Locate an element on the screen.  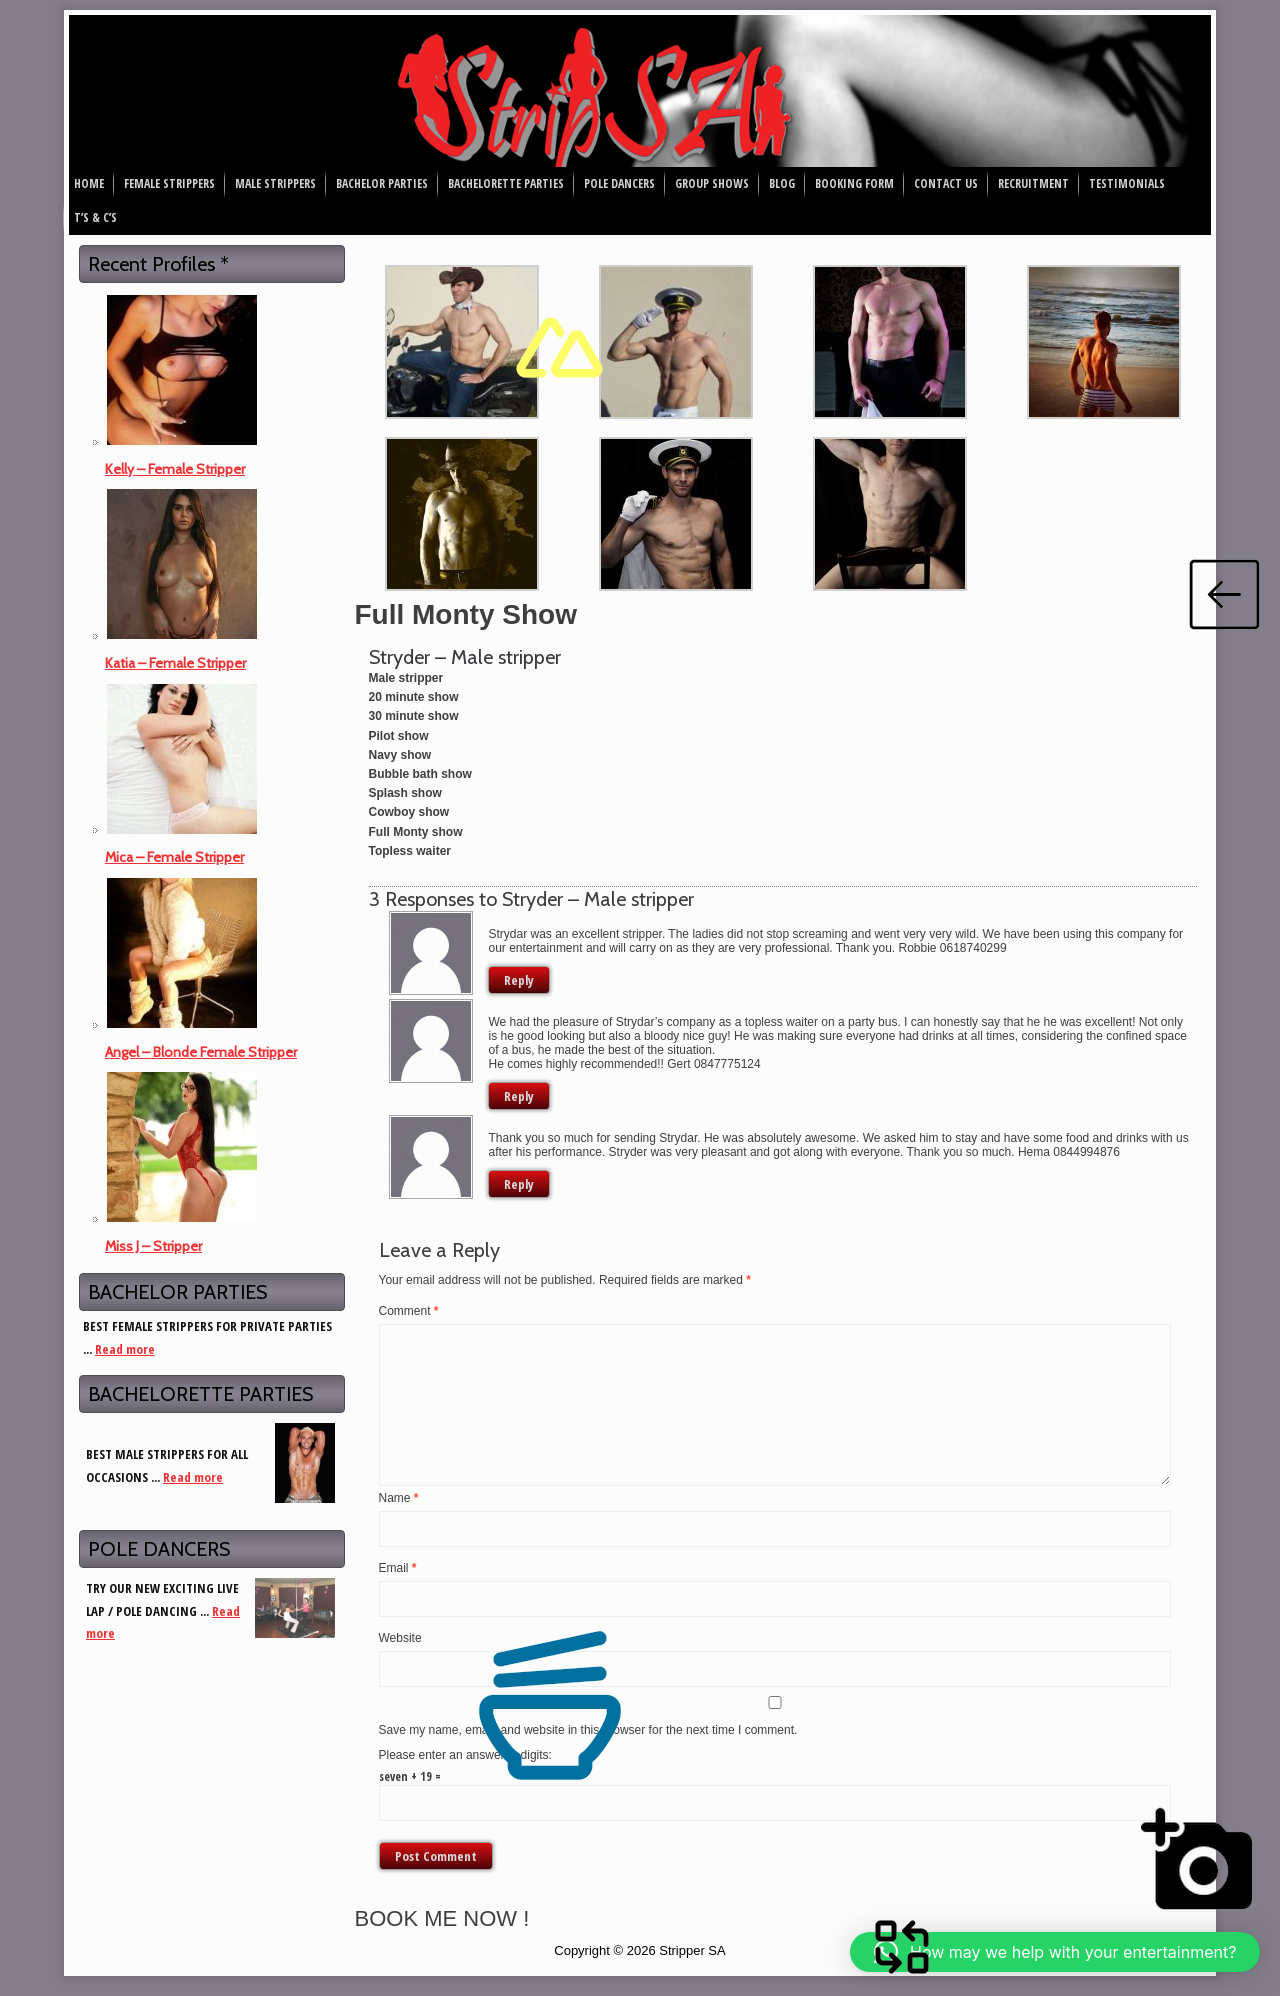
nuxt.js framework logo is located at coordinates (559, 347).